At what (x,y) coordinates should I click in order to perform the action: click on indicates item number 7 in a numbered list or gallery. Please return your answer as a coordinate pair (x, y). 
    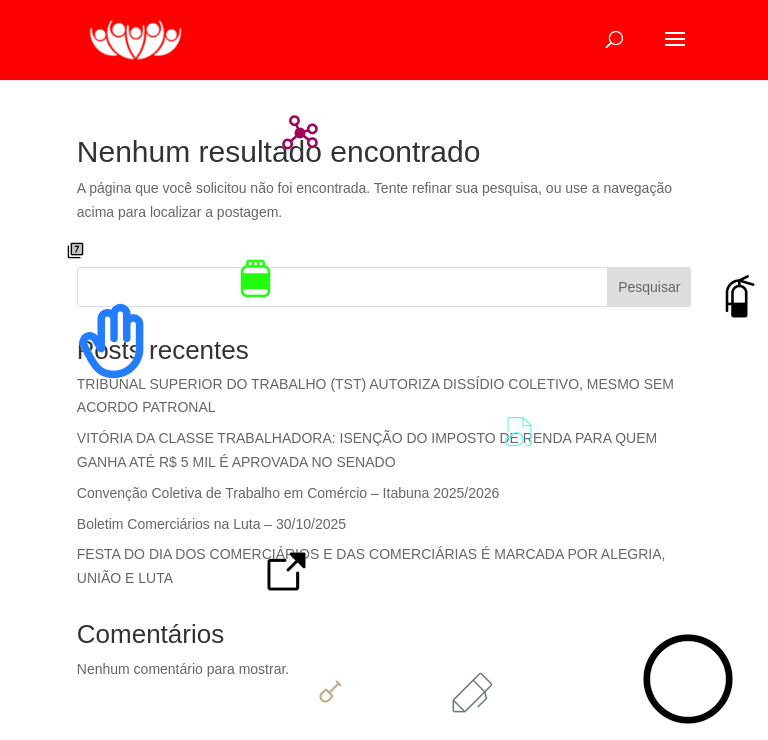
    Looking at the image, I should click on (75, 250).